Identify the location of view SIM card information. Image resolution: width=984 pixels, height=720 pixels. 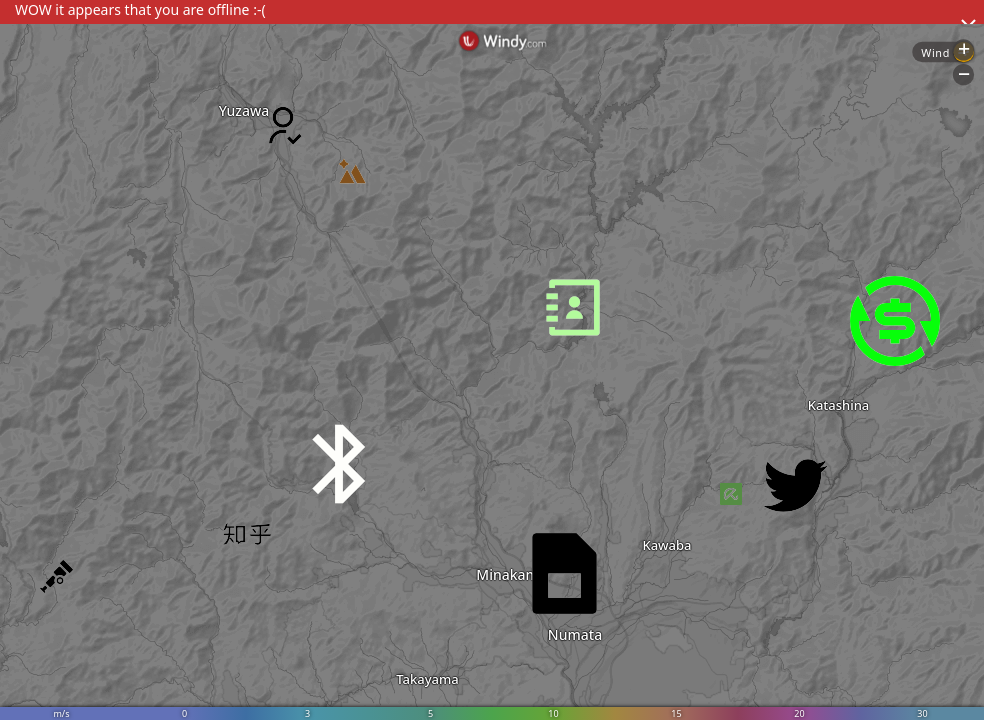
(564, 573).